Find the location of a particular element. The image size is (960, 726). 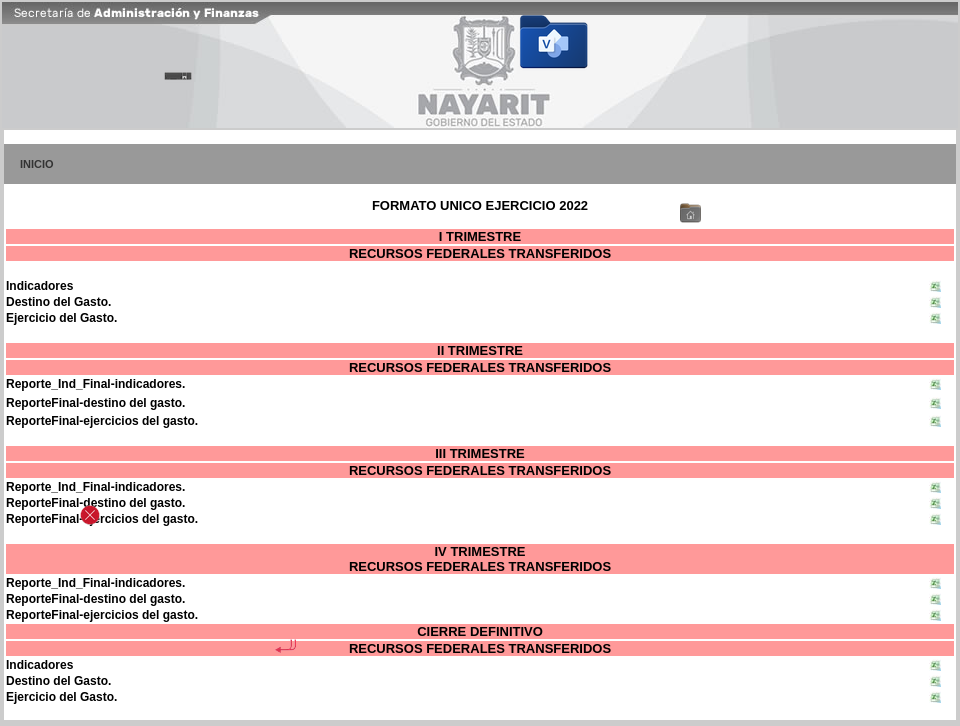

indicates a sync error with a shared file or folder is located at coordinates (90, 515).